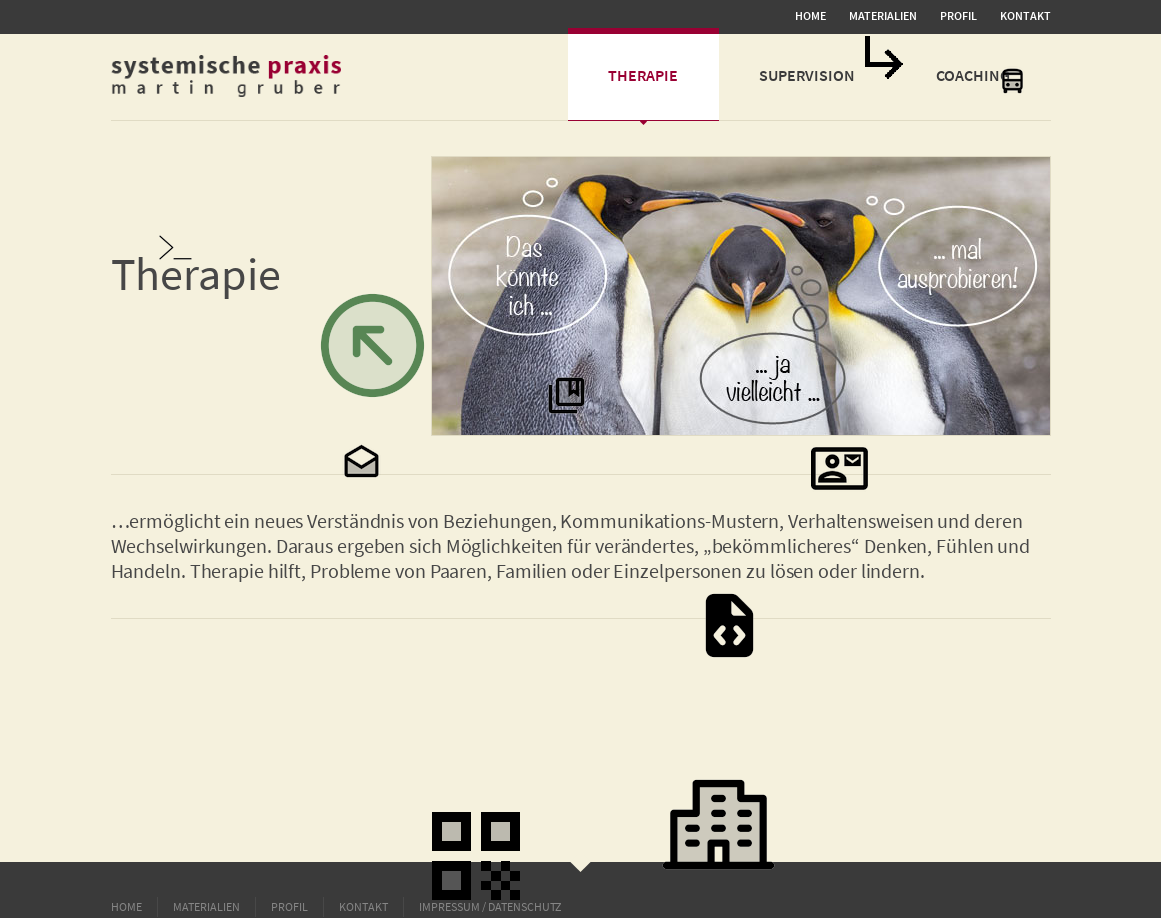  I want to click on scan or generate a QR code, so click(476, 856).